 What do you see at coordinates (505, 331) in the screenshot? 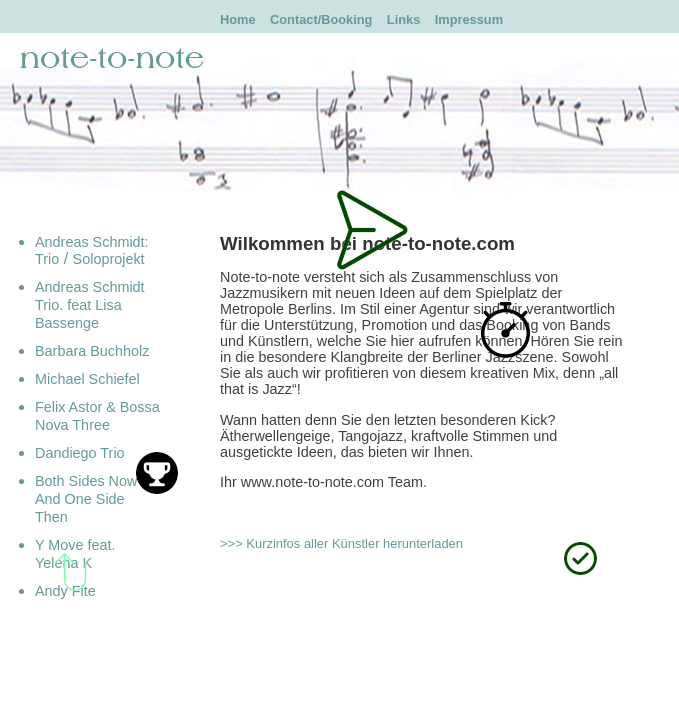
I see `start or stop a timer` at bounding box center [505, 331].